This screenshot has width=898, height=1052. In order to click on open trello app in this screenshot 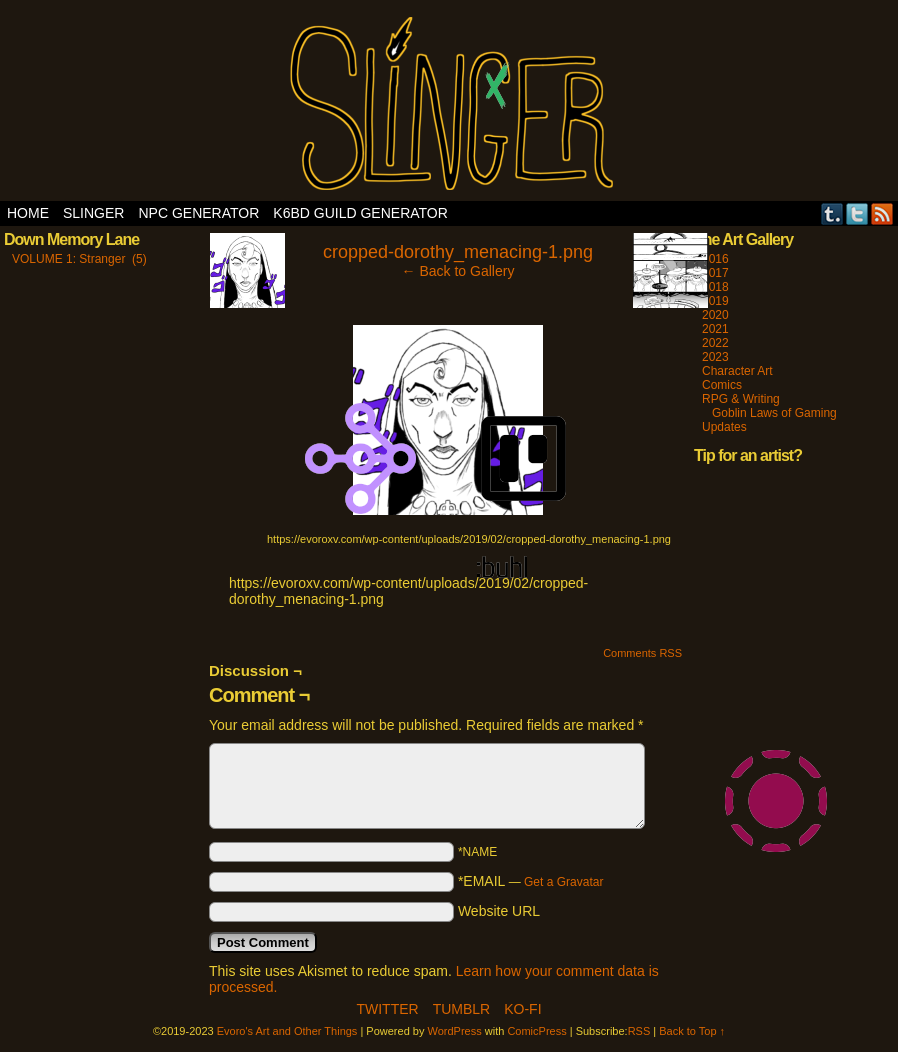, I will do `click(523, 458)`.